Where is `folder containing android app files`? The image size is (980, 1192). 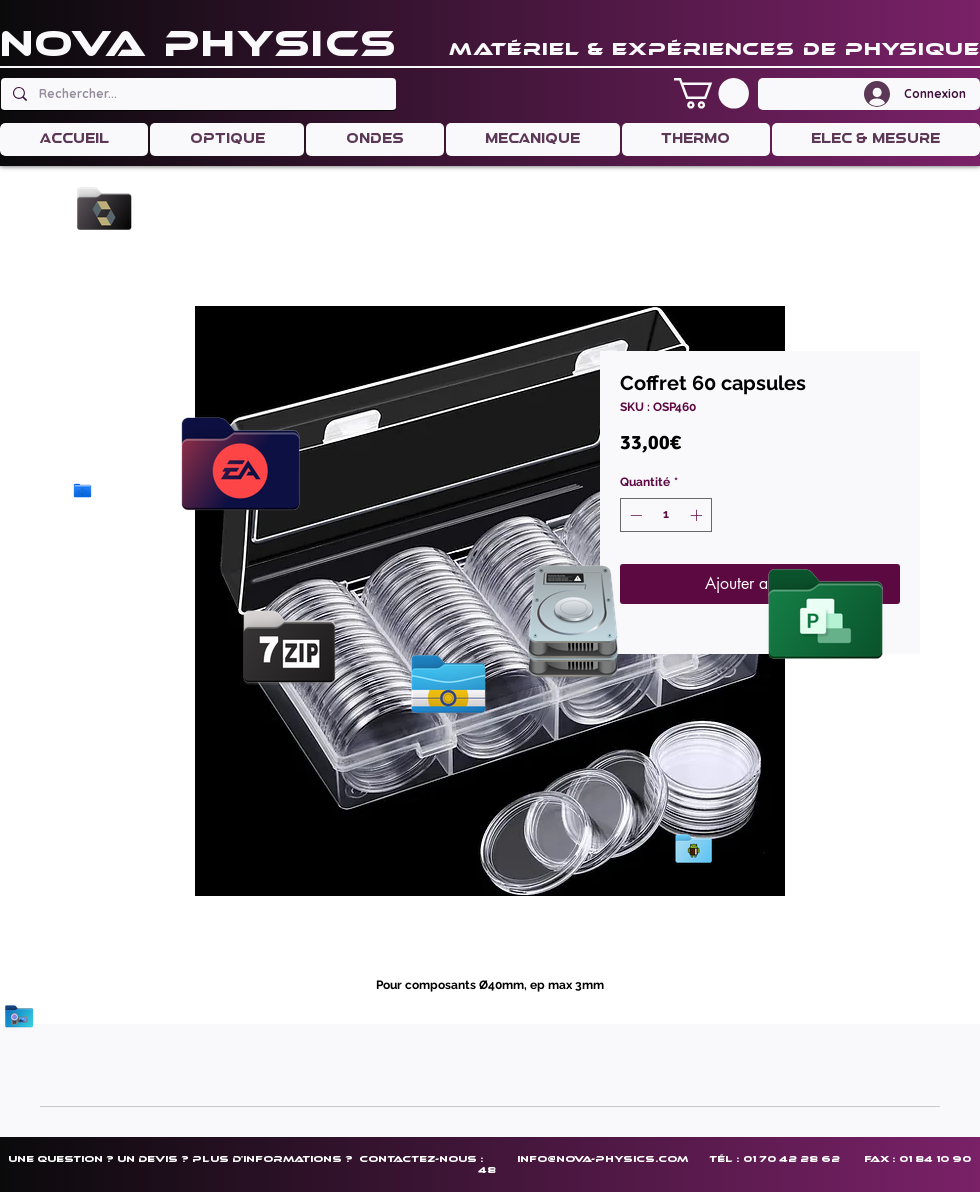
folder containing android app files is located at coordinates (693, 849).